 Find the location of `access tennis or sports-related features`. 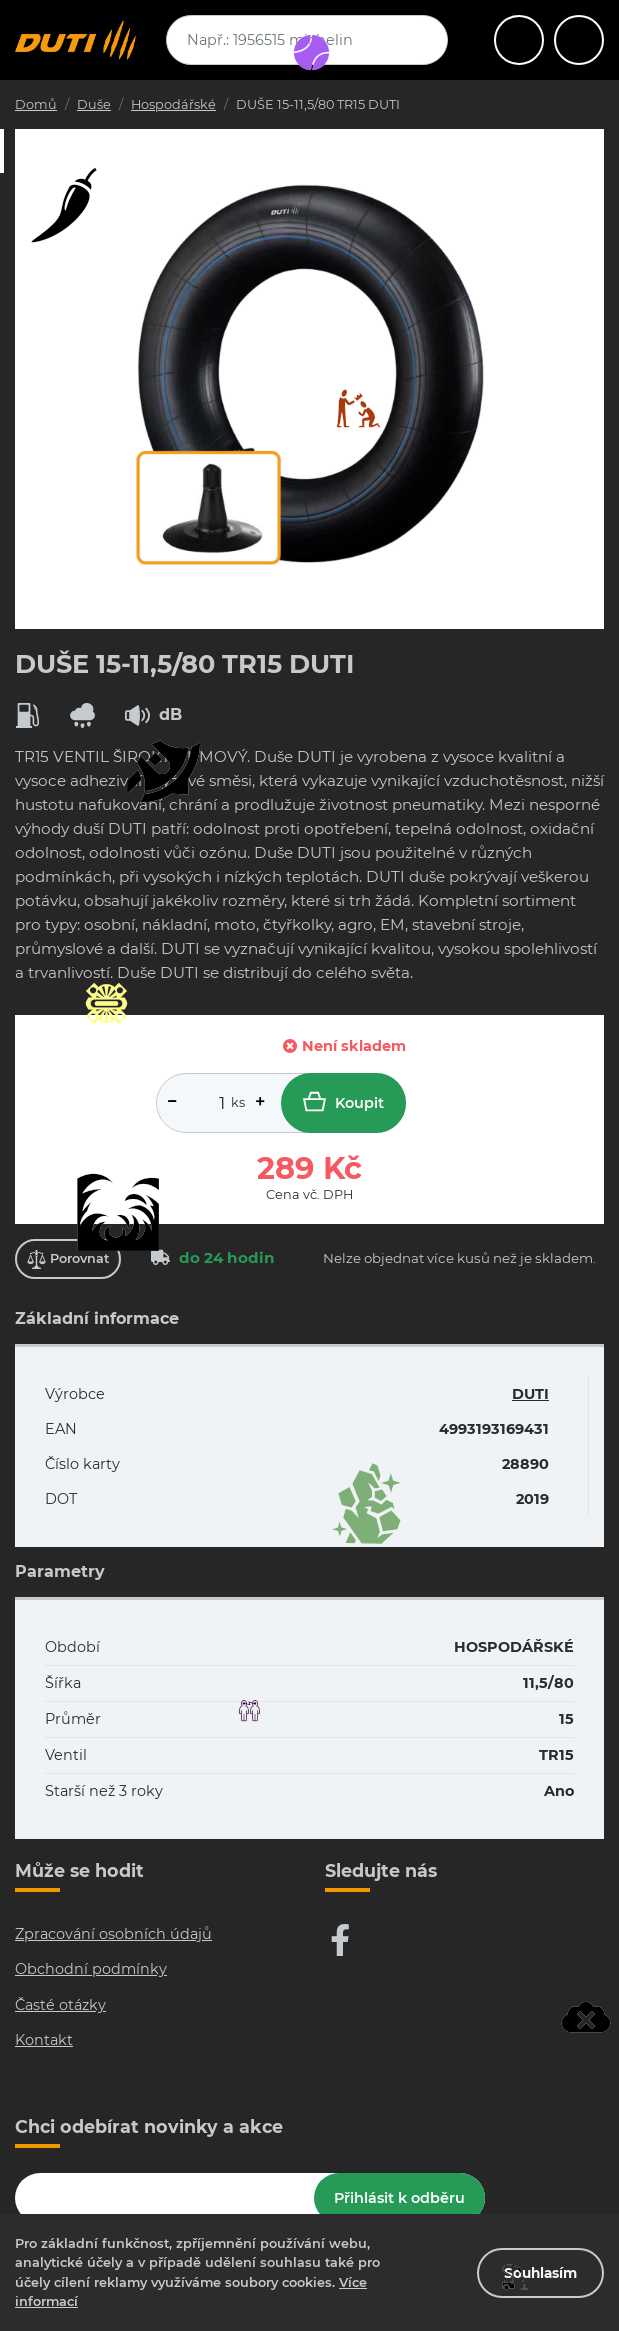

access tennis or sports-related features is located at coordinates (311, 52).